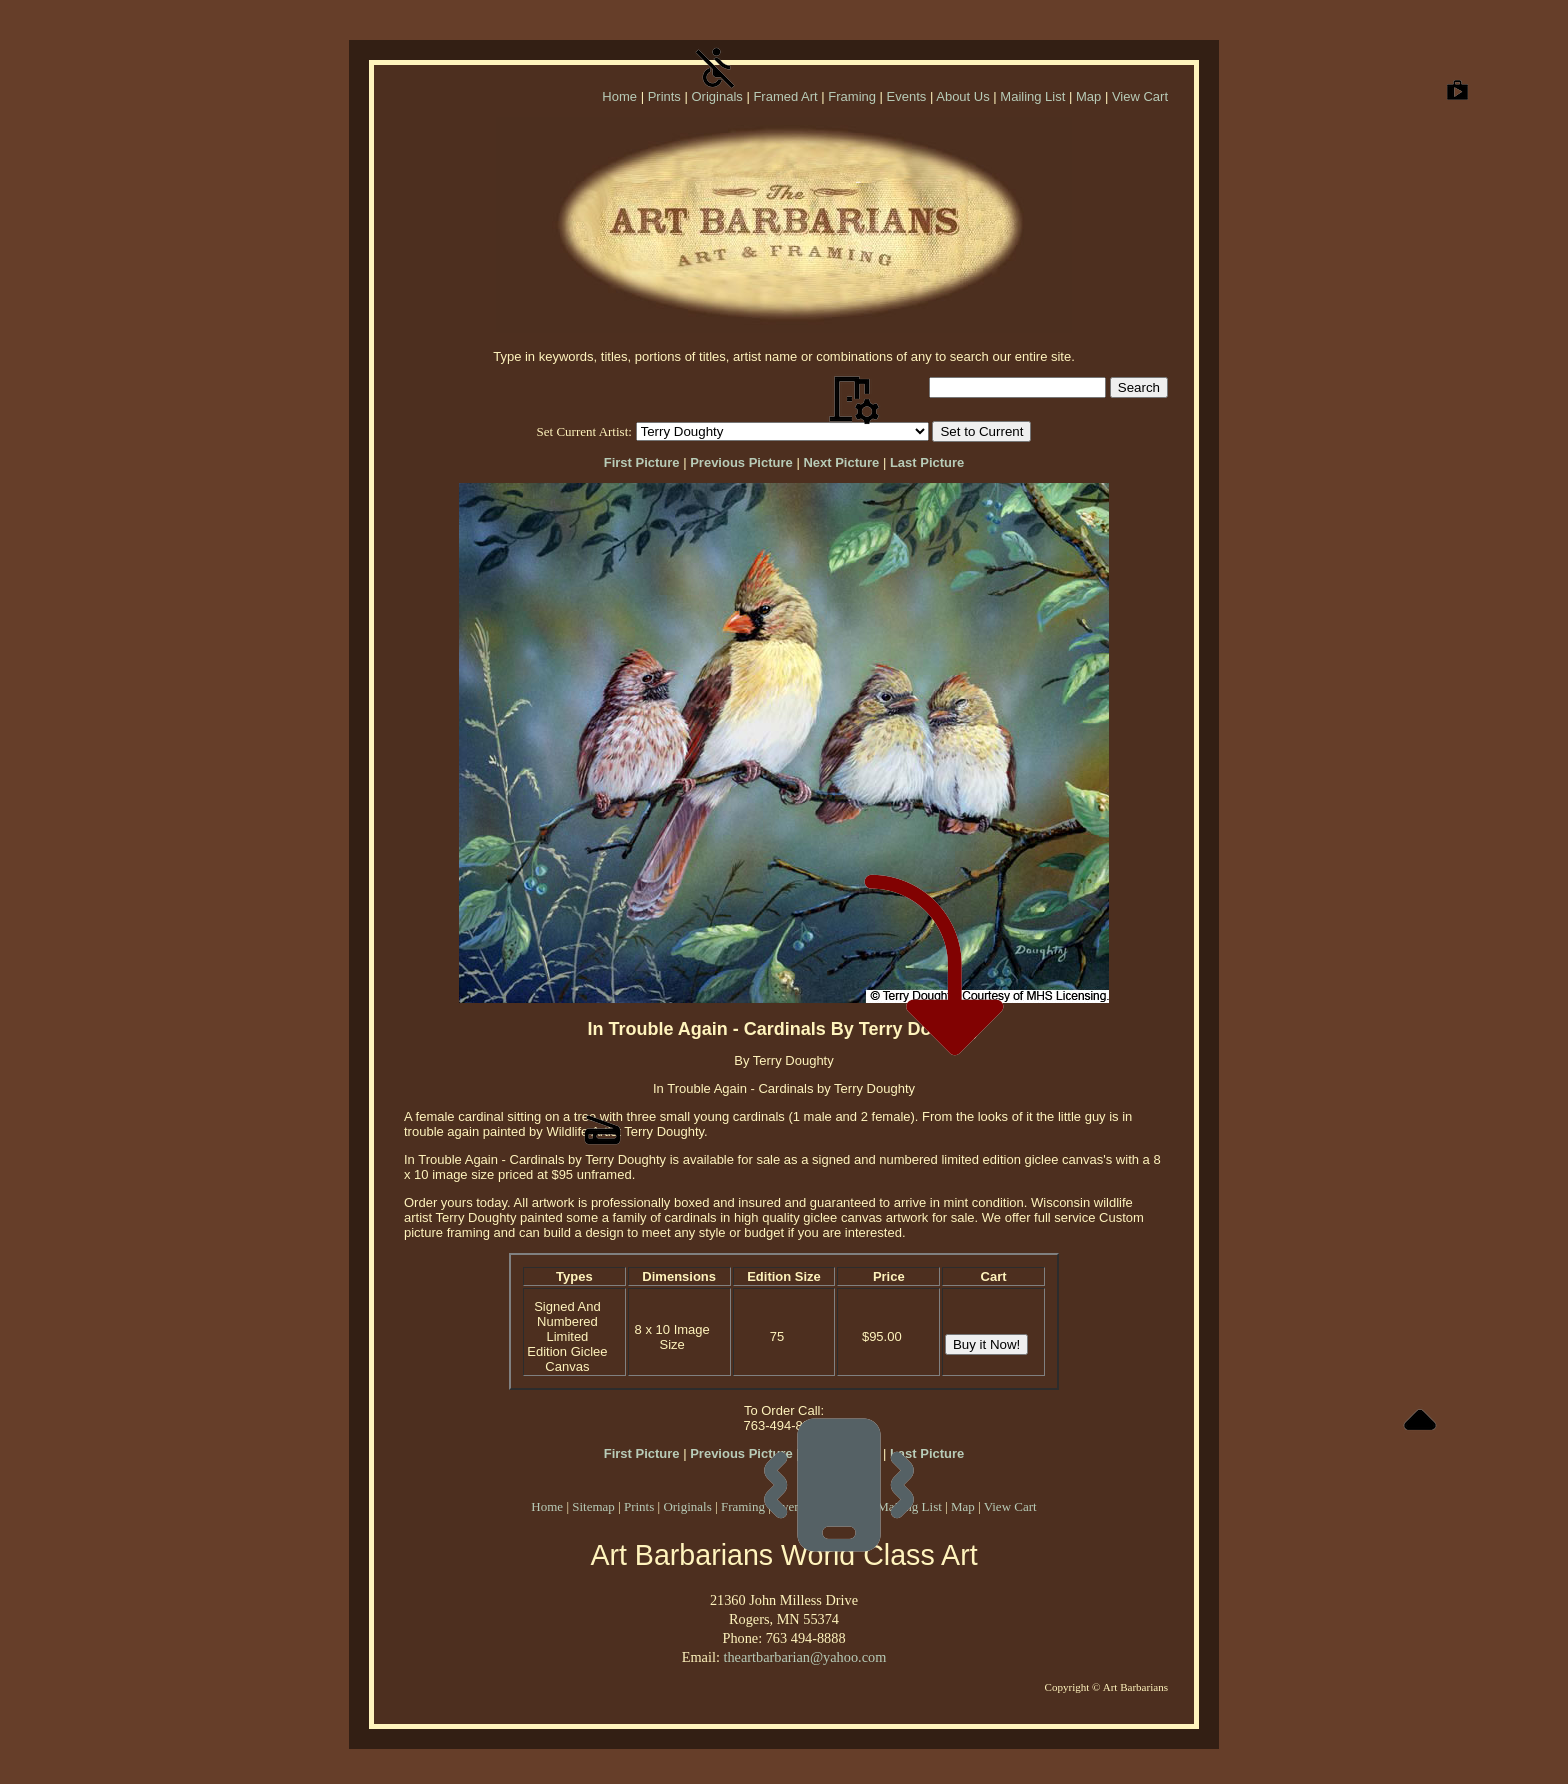 The width and height of the screenshot is (1568, 1784). Describe the element at coordinates (1457, 90) in the screenshot. I see `open the app store or marketplace` at that location.